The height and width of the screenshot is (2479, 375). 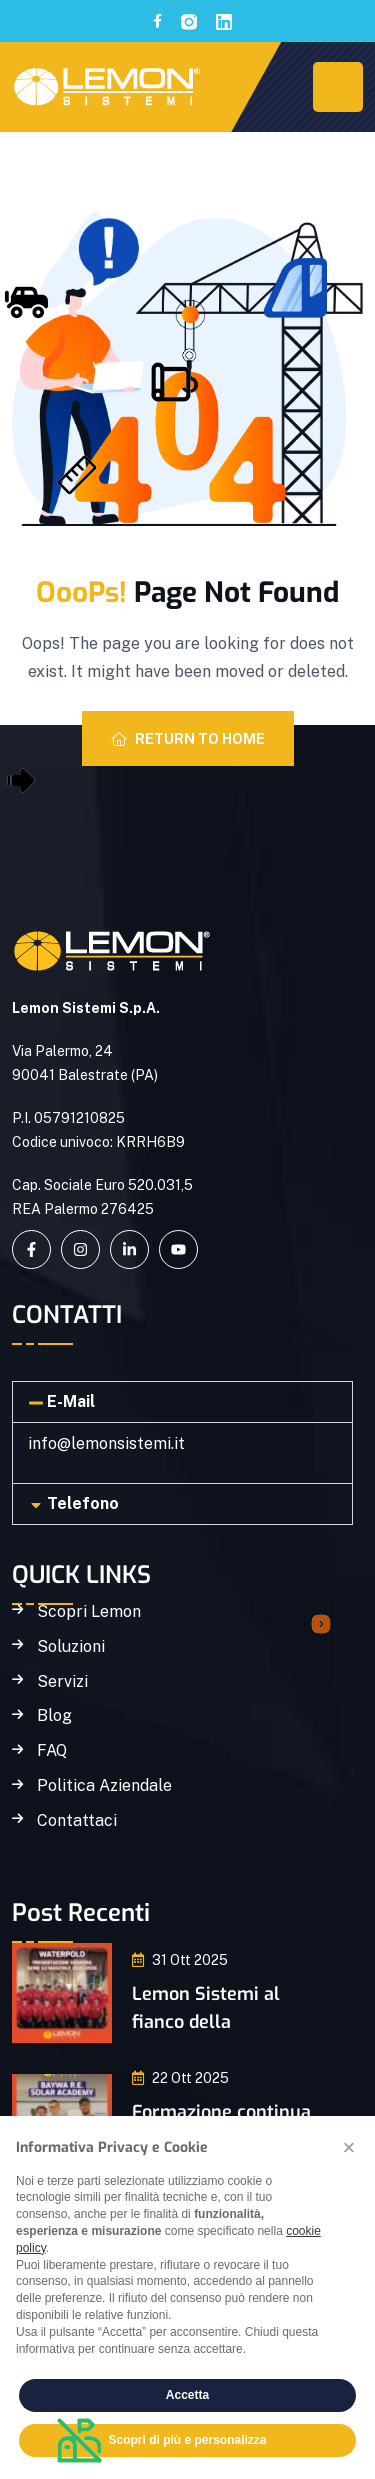 What do you see at coordinates (21, 780) in the screenshot?
I see `skip to end or last item` at bounding box center [21, 780].